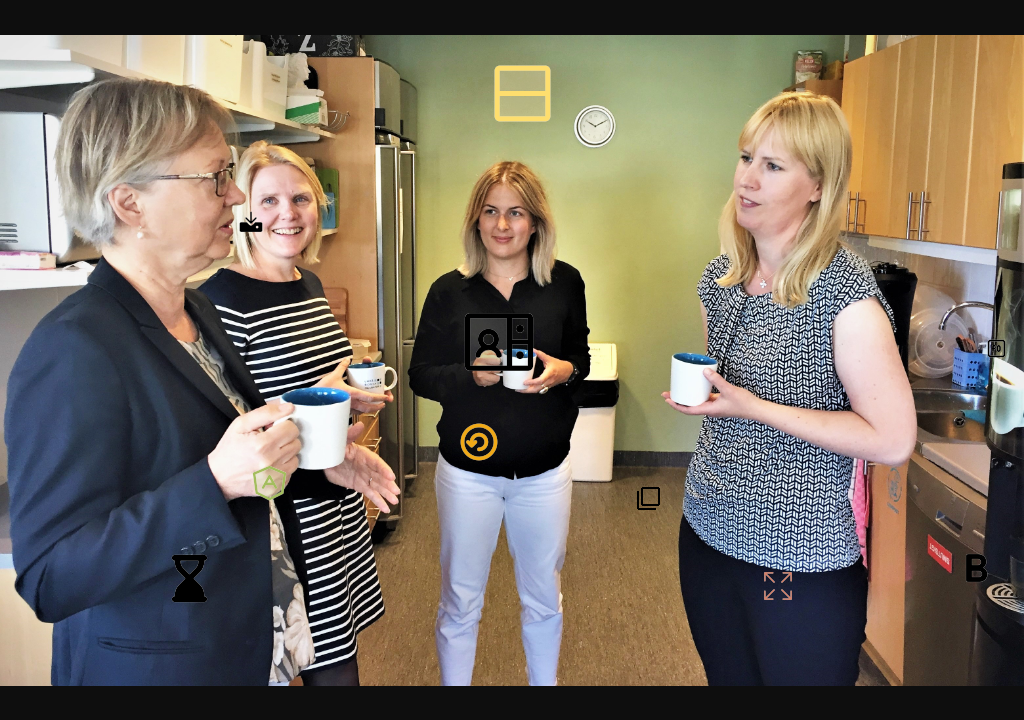 This screenshot has width=1024, height=720. I want to click on start or join a video conference, so click(499, 342).